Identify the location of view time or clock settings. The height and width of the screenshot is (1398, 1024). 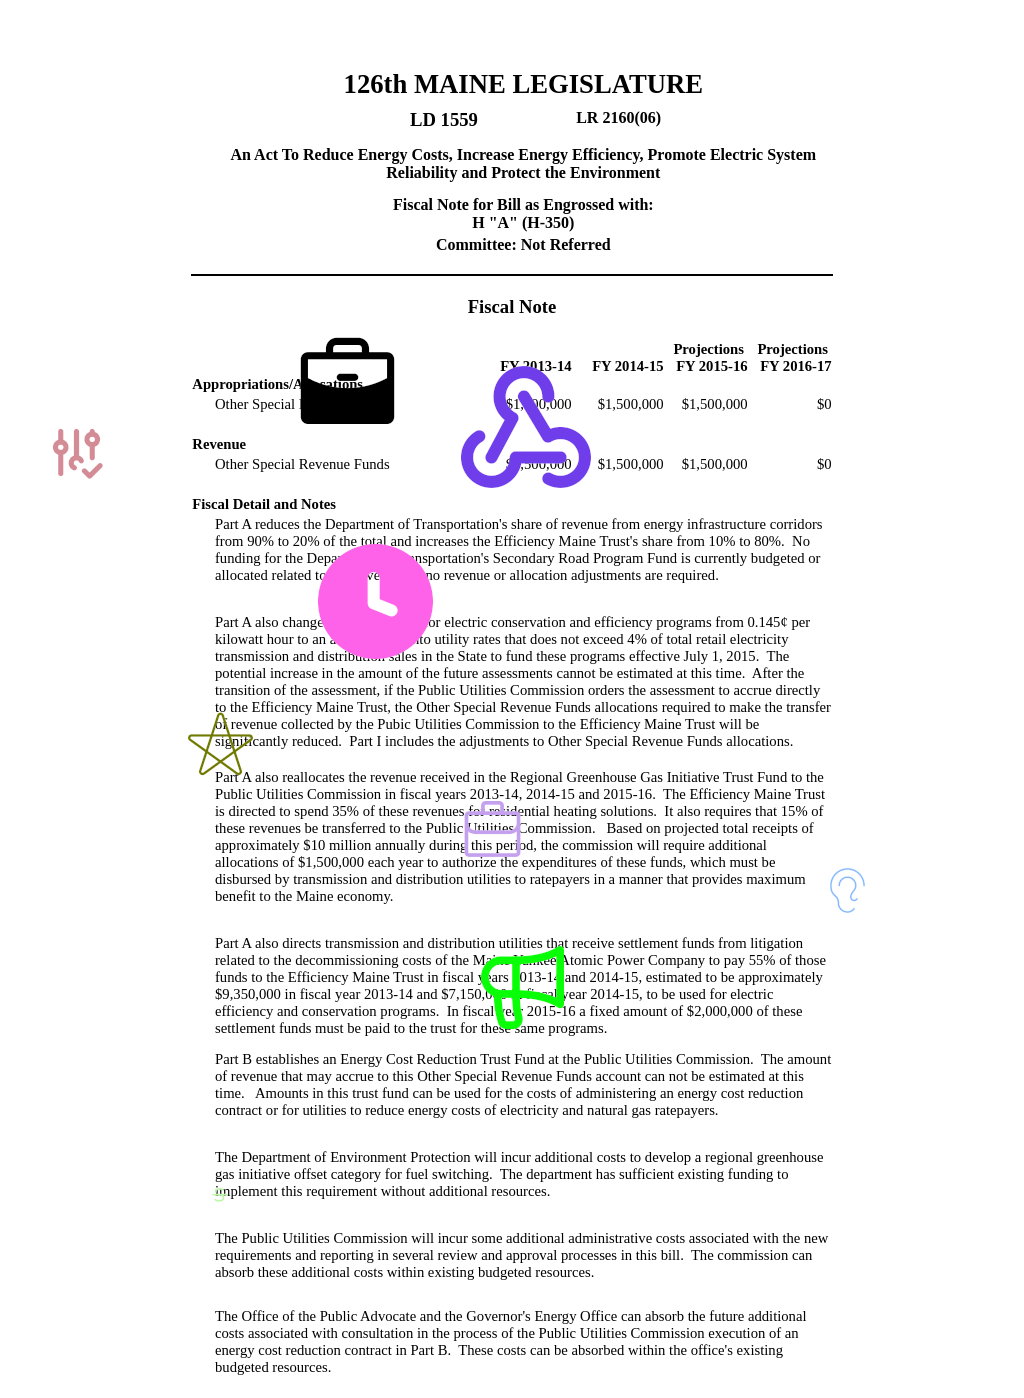
(375, 601).